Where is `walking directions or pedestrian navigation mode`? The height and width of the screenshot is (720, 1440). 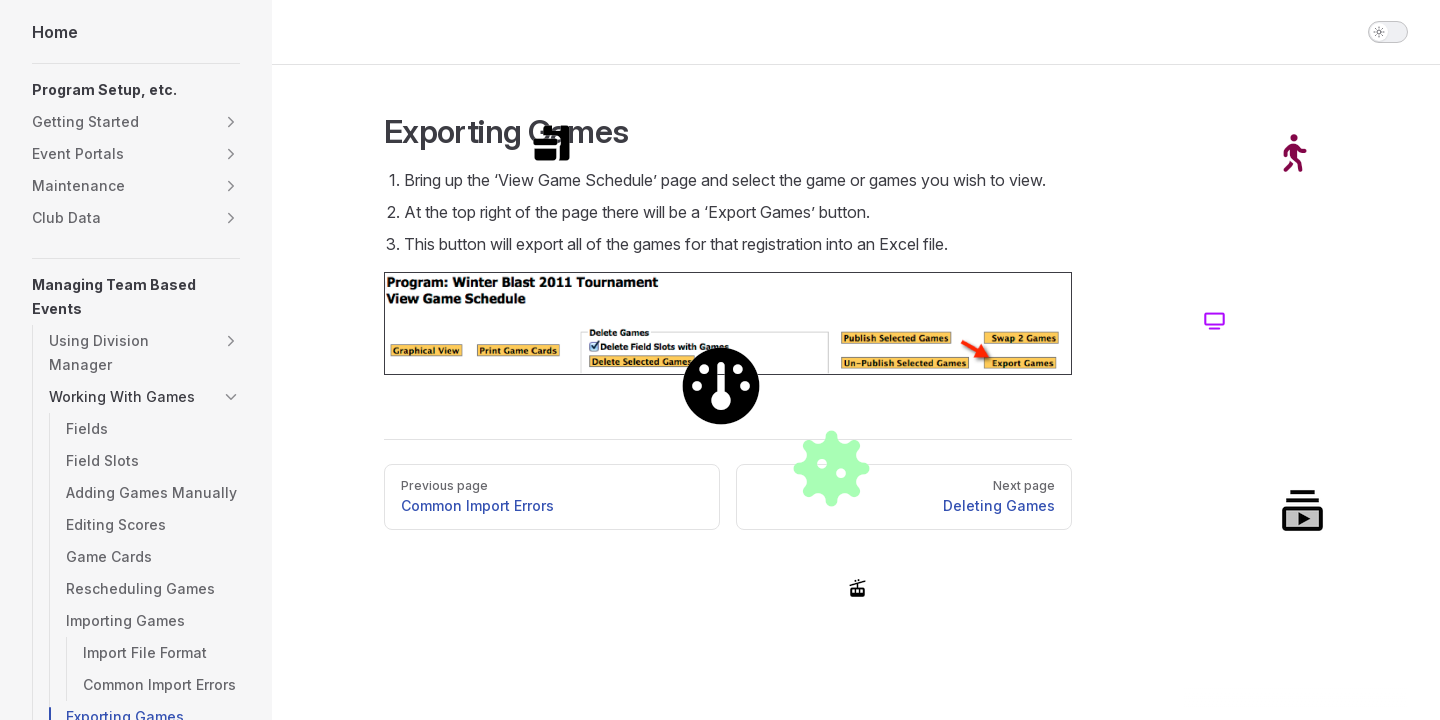 walking directions or pedestrian navigation mode is located at coordinates (1294, 153).